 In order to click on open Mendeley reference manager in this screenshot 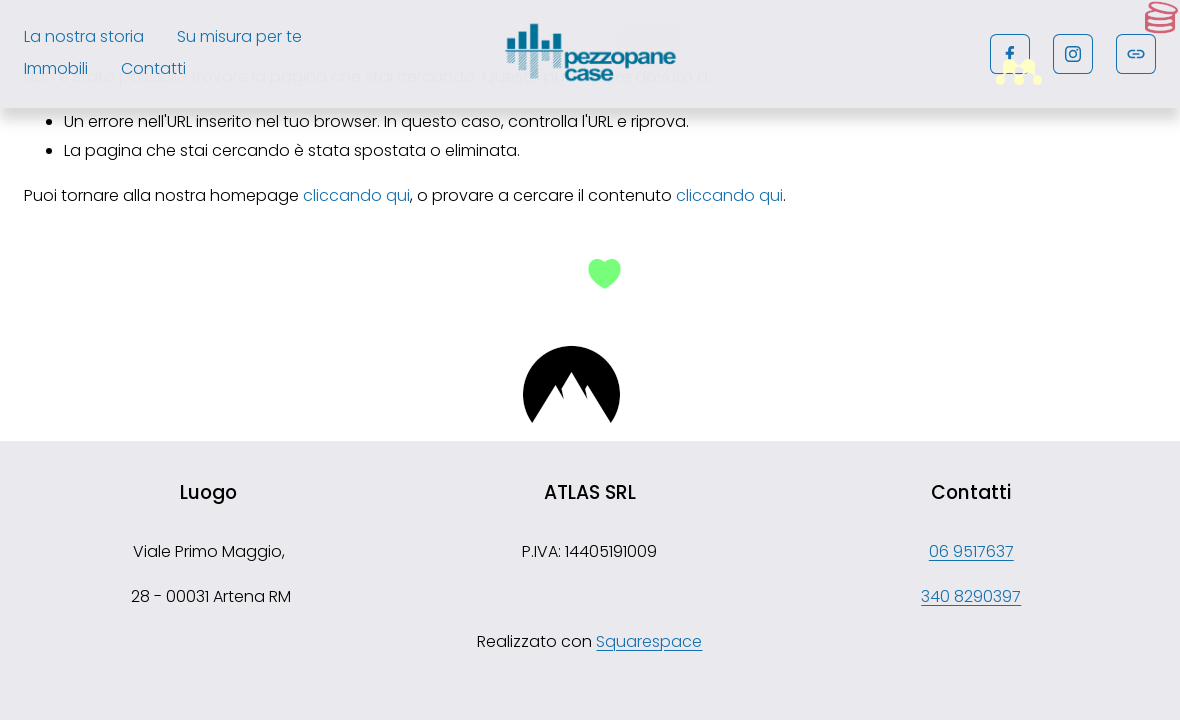, I will do `click(1019, 72)`.